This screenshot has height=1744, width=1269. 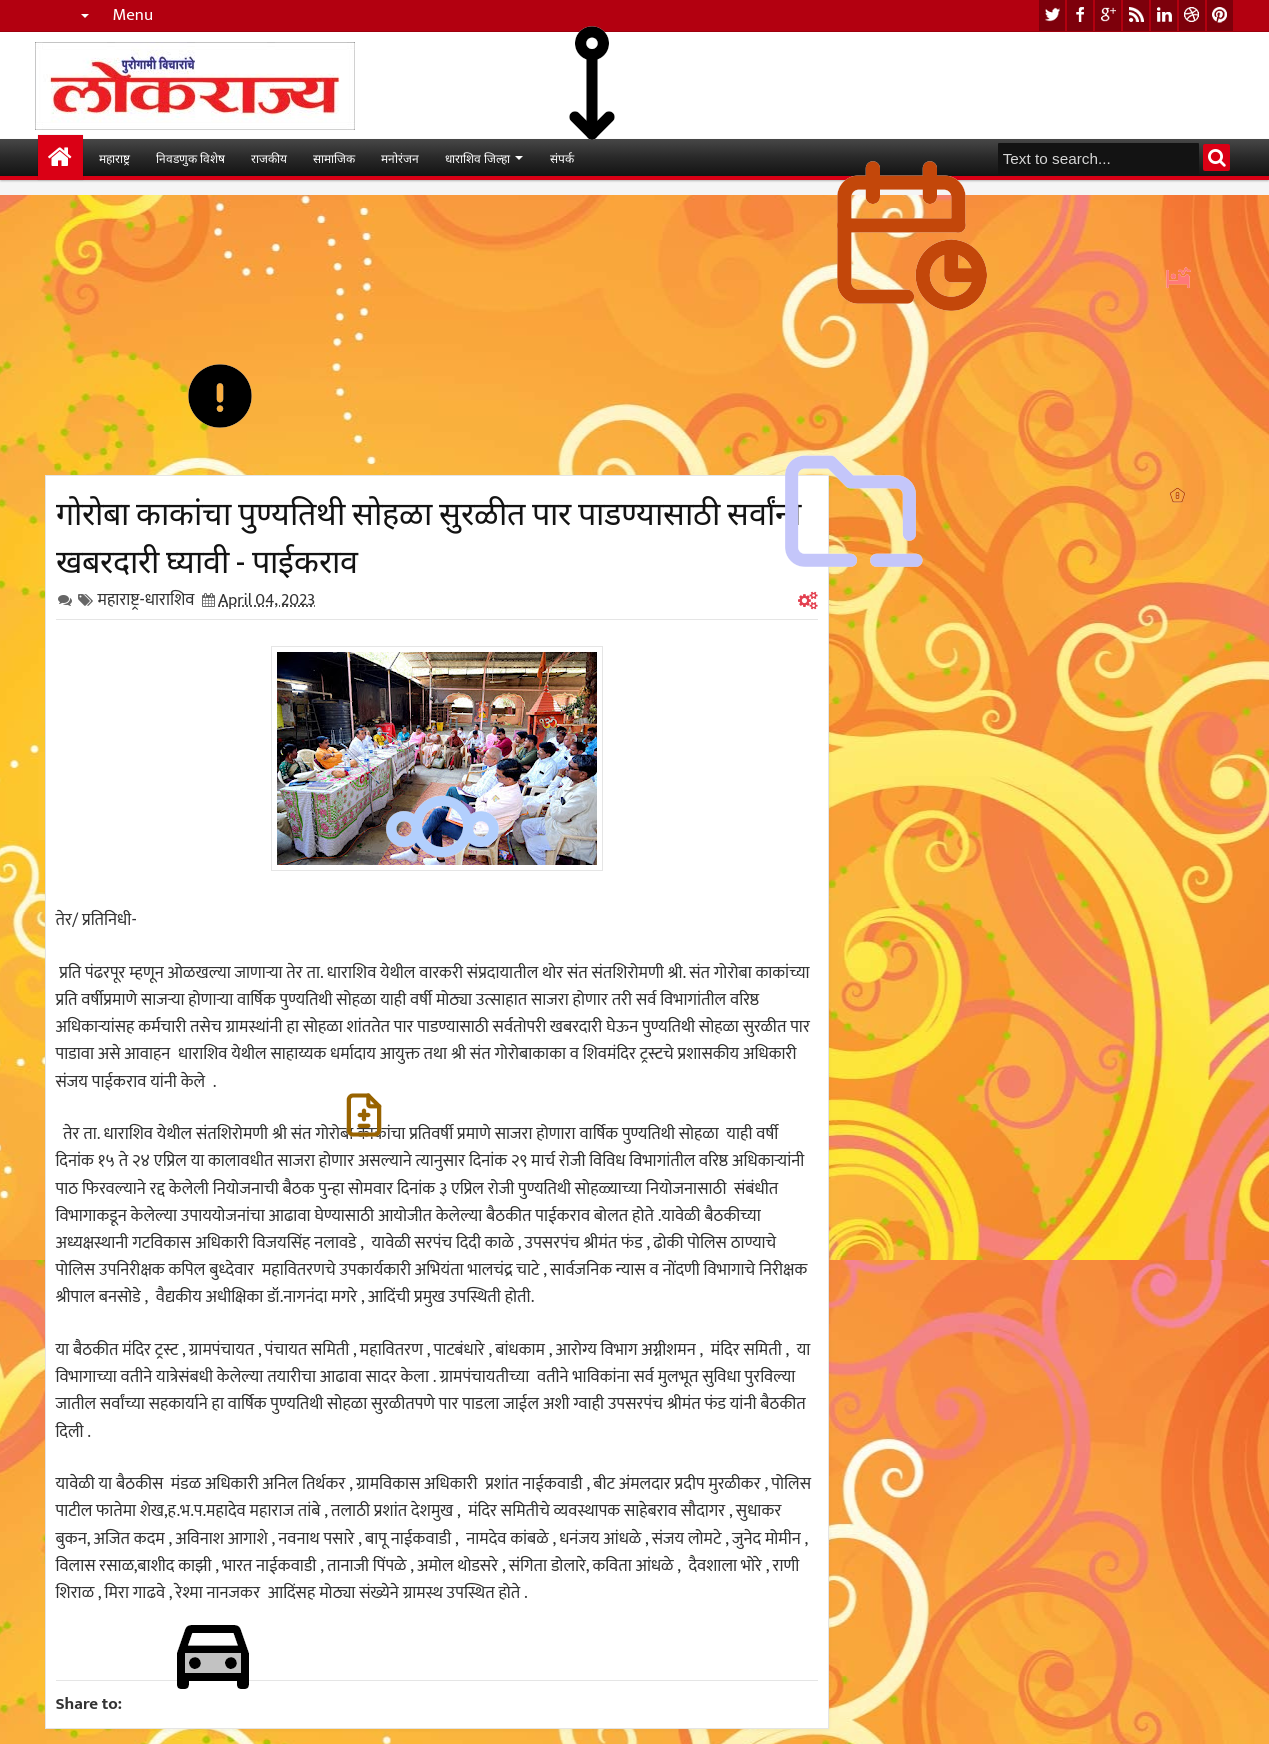 What do you see at coordinates (1178, 279) in the screenshot?
I see `view patient procedures or medical records` at bounding box center [1178, 279].